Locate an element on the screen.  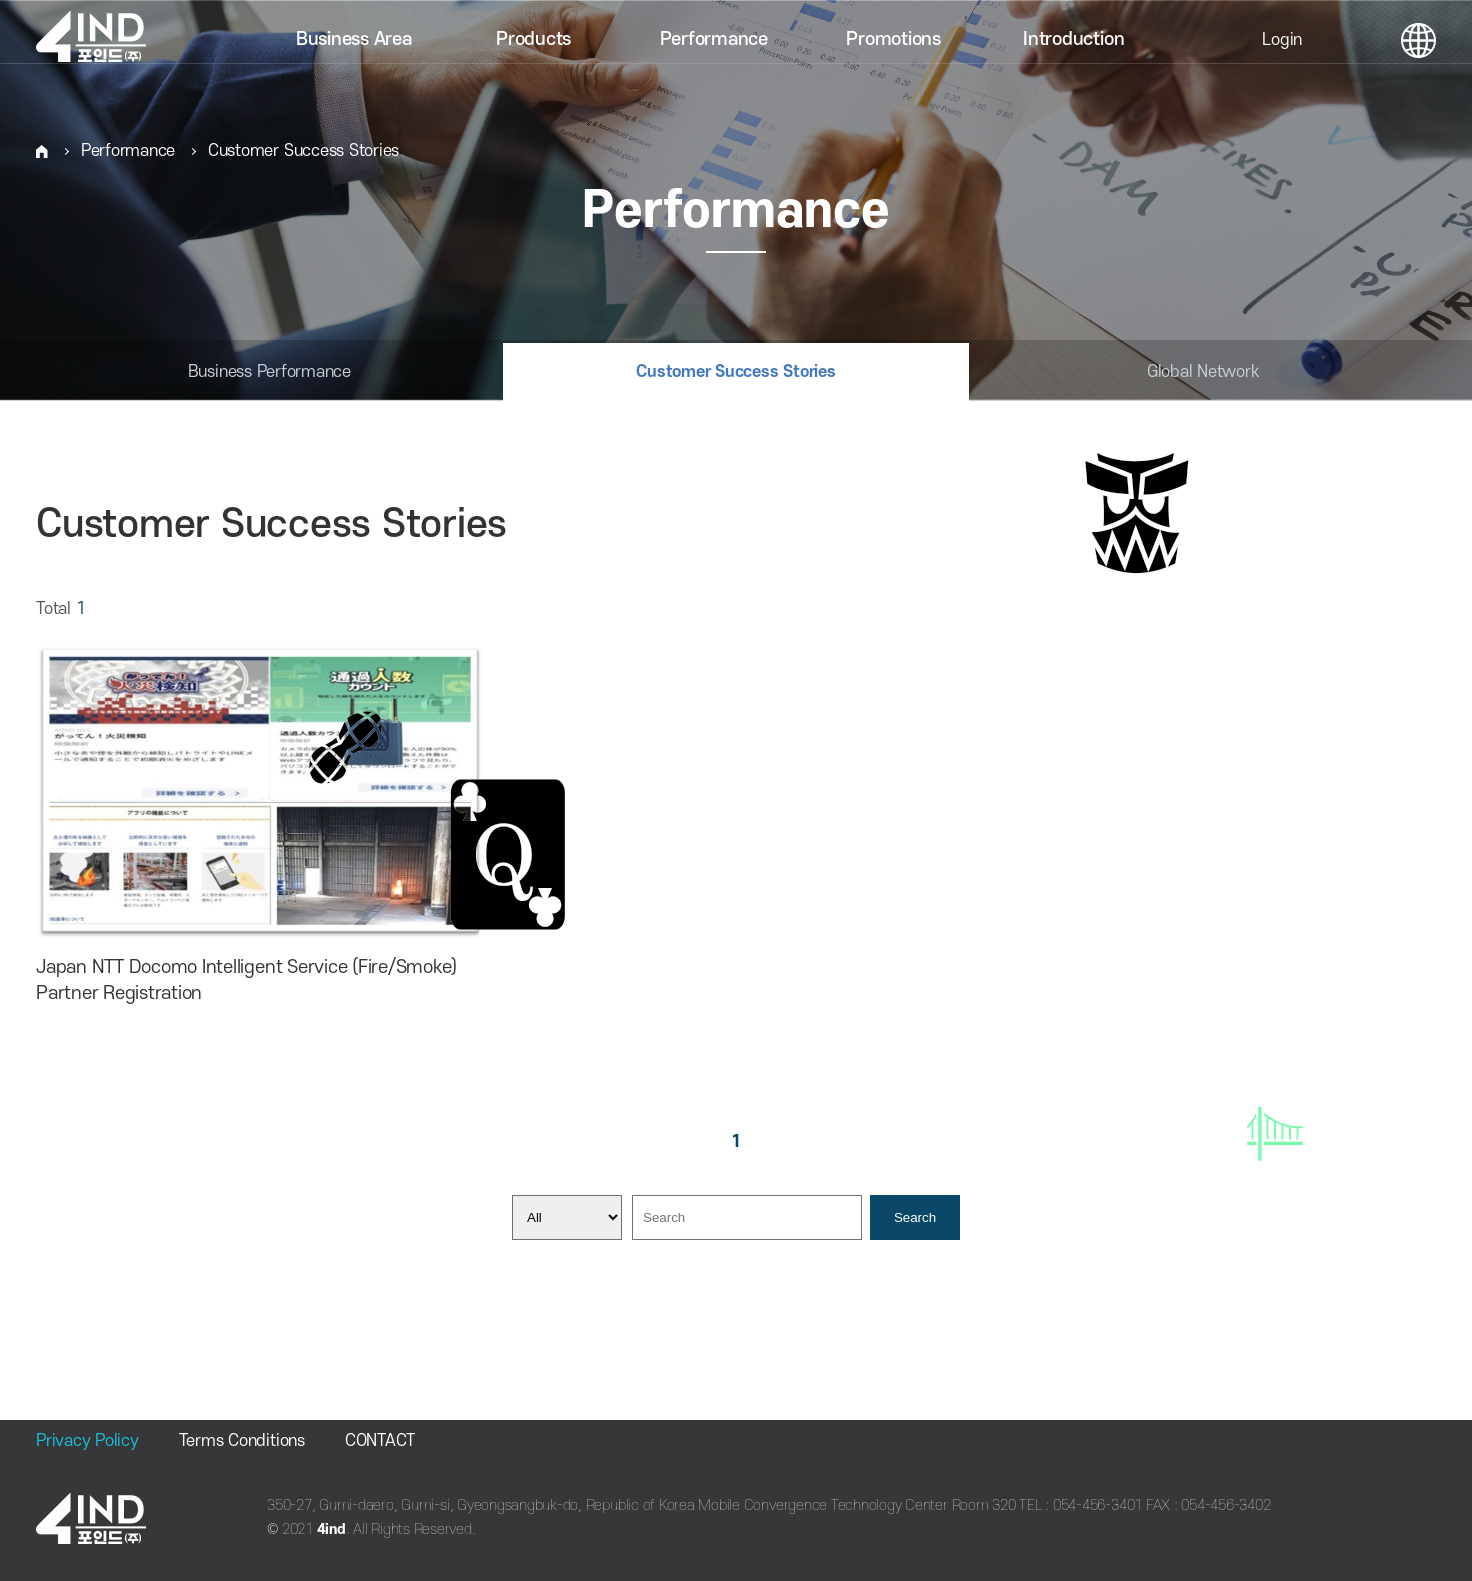
queen of clubs playing card is located at coordinates (507, 854).